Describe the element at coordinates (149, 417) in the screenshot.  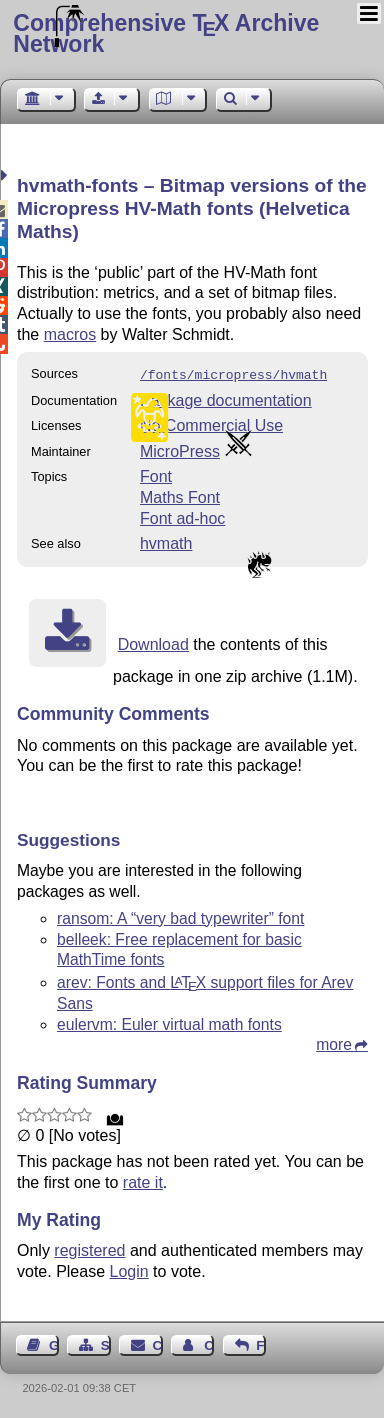
I see `play a wild card or joker in a card game` at that location.